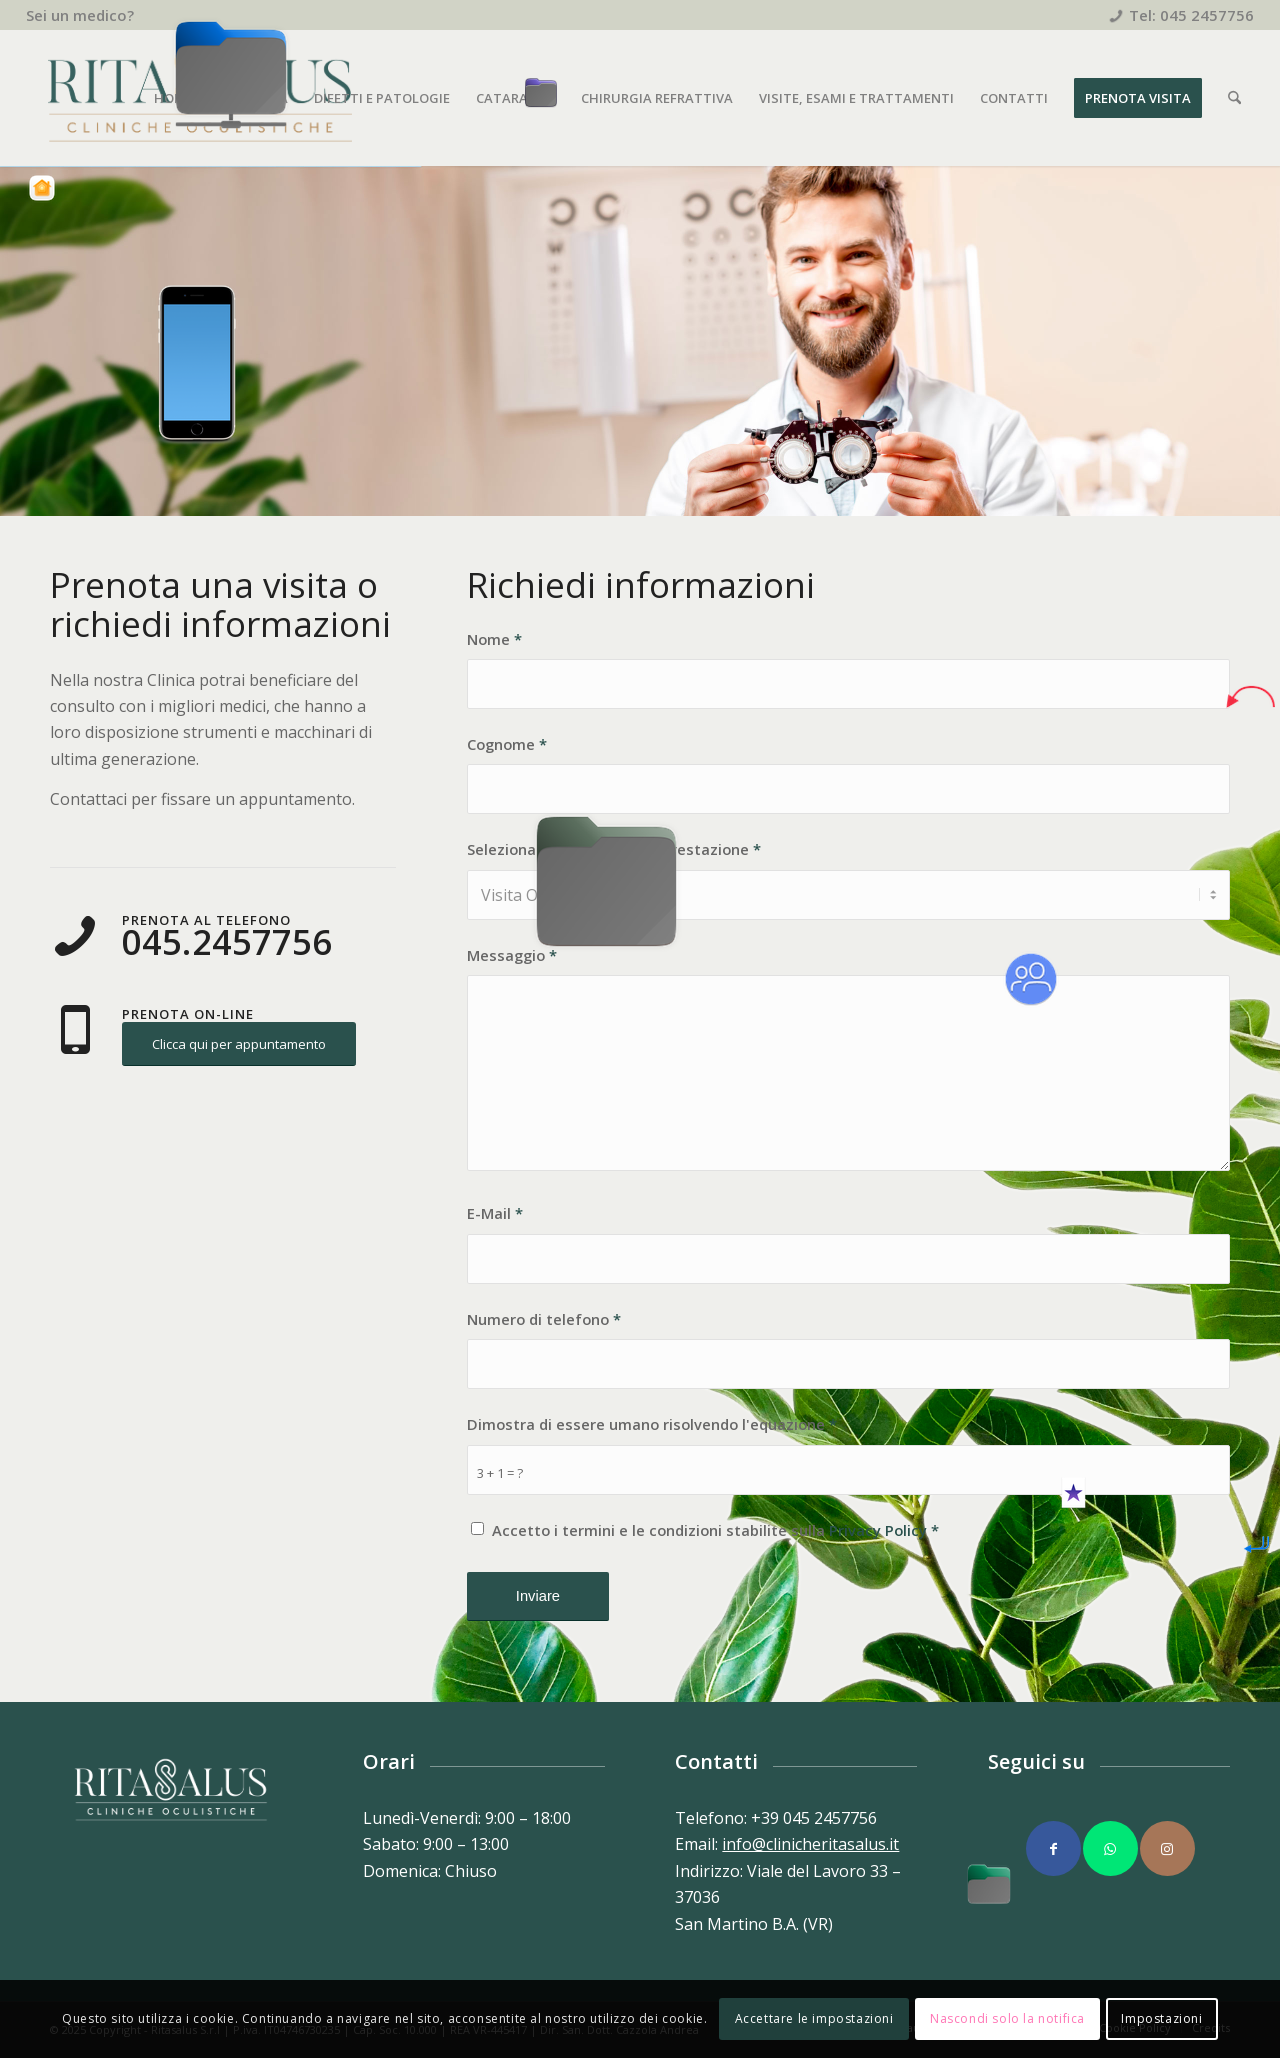 The image size is (1280, 2058). Describe the element at coordinates (1250, 696) in the screenshot. I see `undo the last action` at that location.